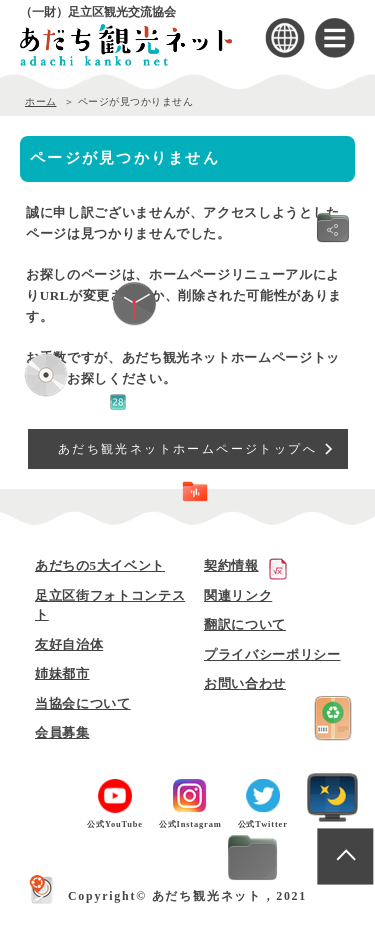  What do you see at coordinates (195, 492) in the screenshot?
I see `open Wondershare EdrawInfo project files` at bounding box center [195, 492].